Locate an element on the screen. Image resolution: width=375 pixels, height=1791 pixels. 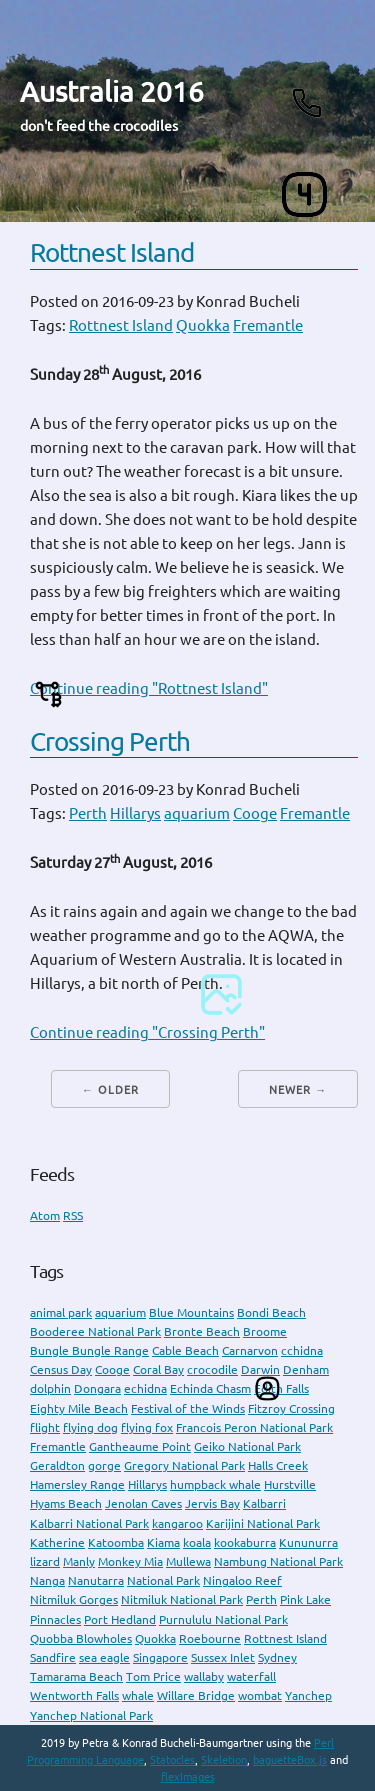
indicates step 4 in a multi-step process is located at coordinates (304, 194).